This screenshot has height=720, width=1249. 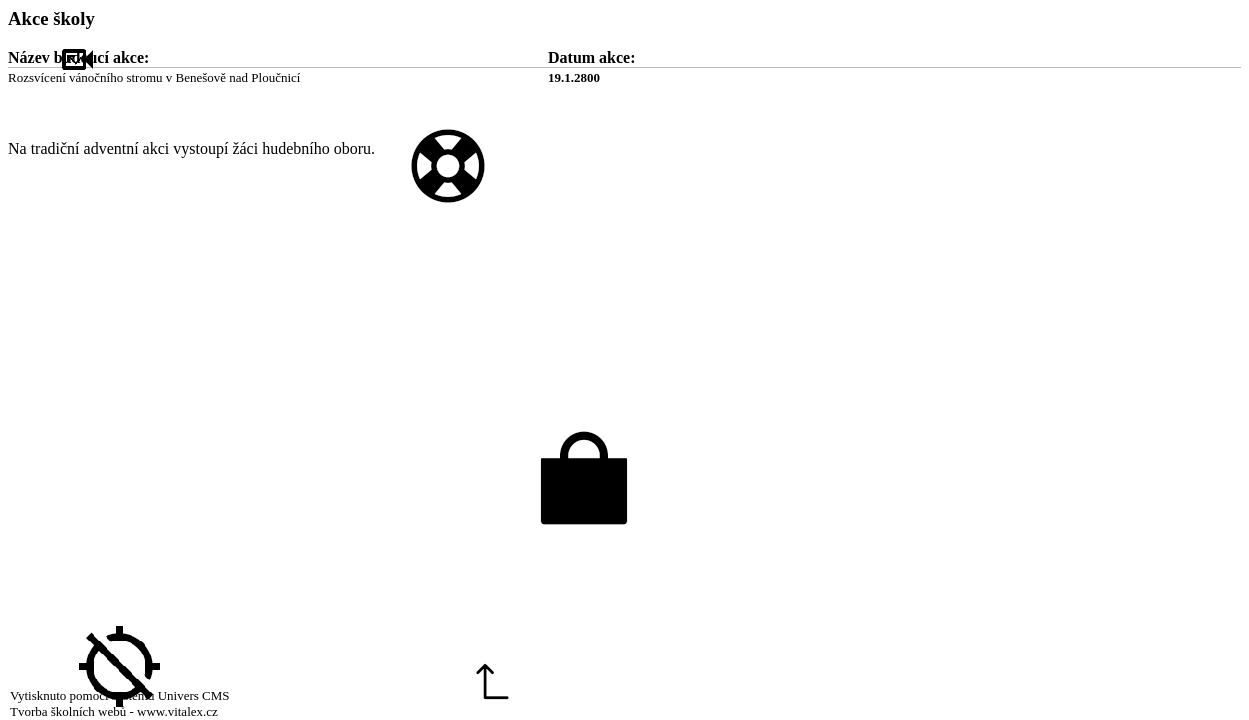 What do you see at coordinates (119, 666) in the screenshot?
I see `location services are disabled` at bounding box center [119, 666].